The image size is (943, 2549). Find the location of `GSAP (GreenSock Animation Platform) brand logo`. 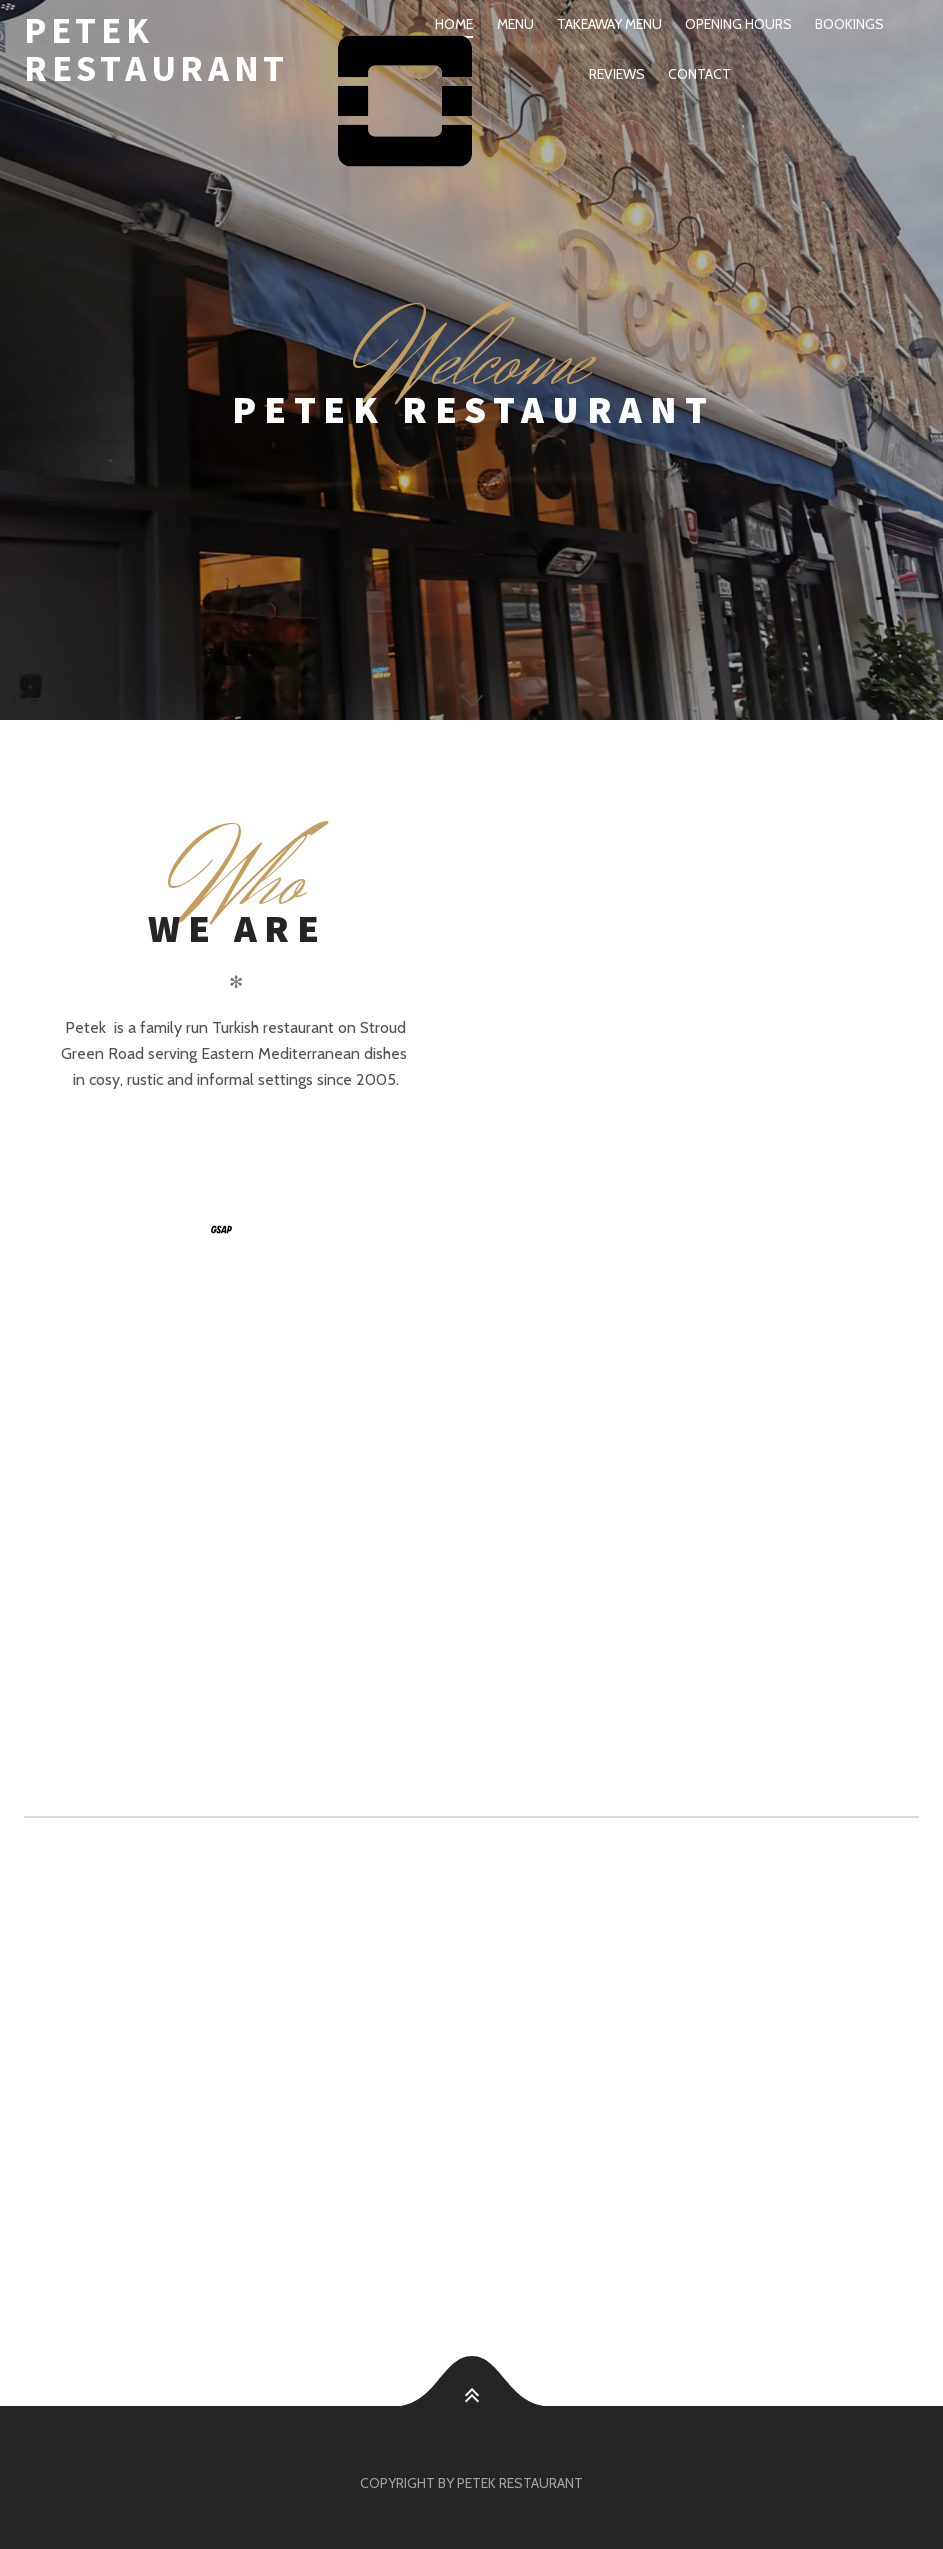

GSAP (GreenSock Animation Platform) brand logo is located at coordinates (221, 1229).